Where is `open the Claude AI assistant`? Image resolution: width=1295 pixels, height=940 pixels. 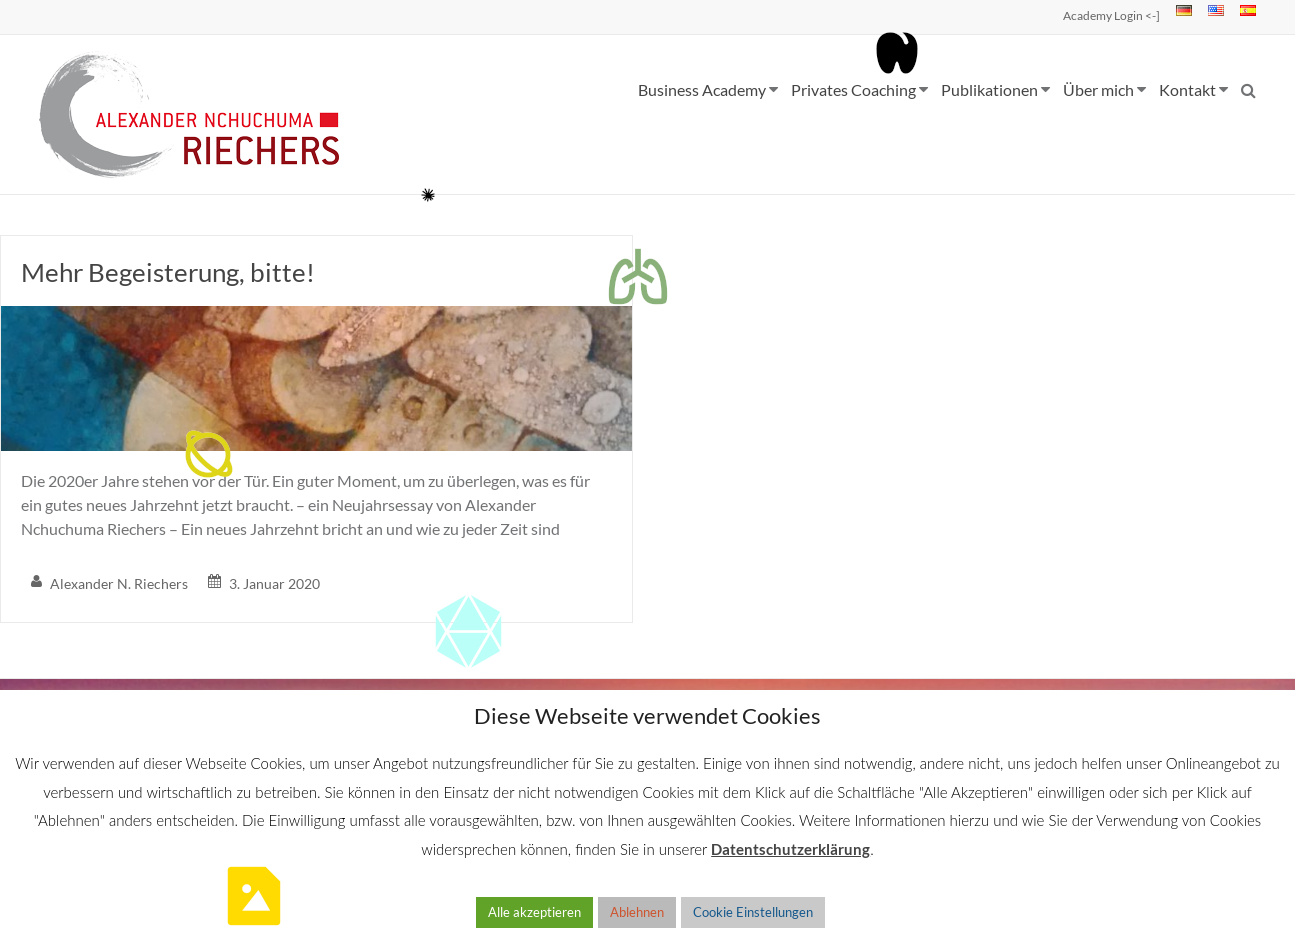
open the Claude AI assistant is located at coordinates (428, 195).